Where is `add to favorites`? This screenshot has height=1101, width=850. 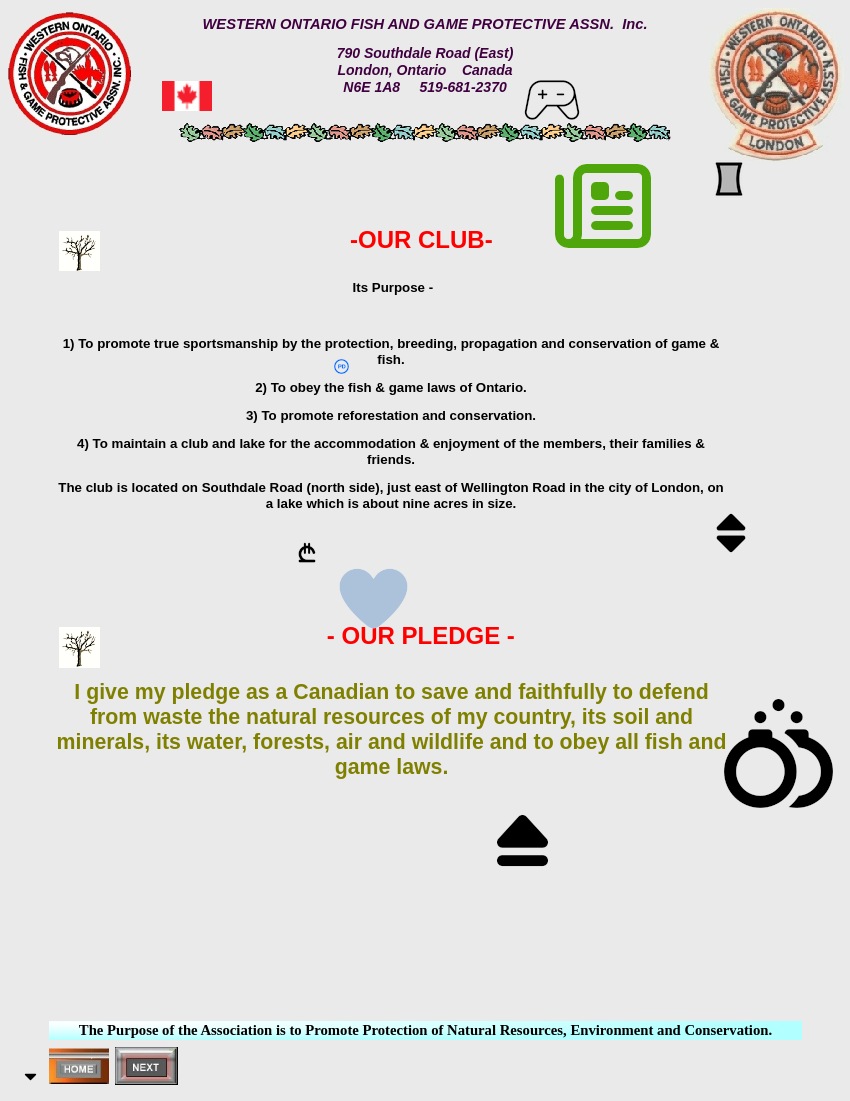 add to favorites is located at coordinates (373, 598).